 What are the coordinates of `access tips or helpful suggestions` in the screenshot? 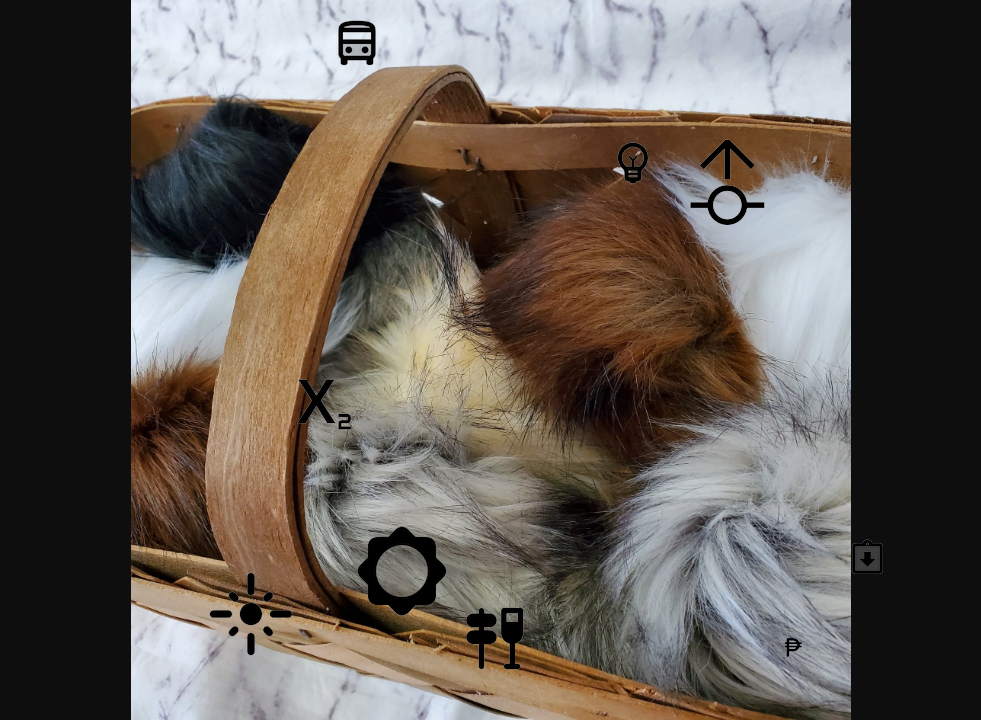 It's located at (633, 162).